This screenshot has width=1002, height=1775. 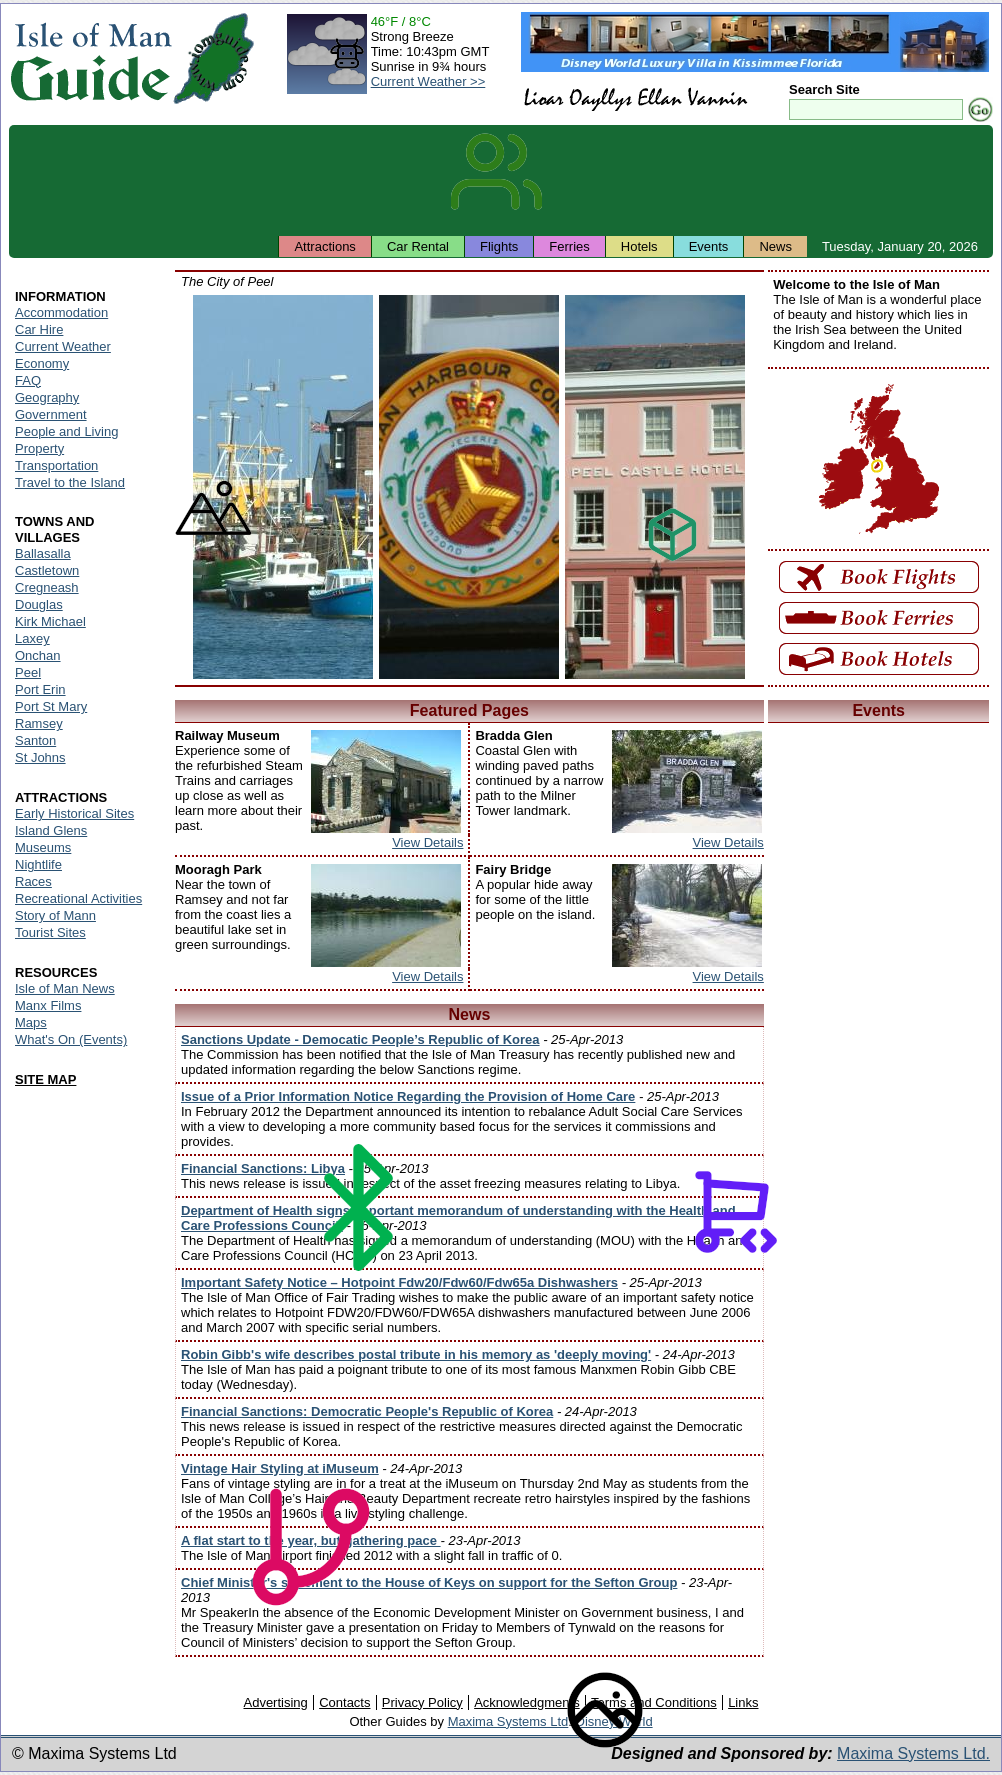 What do you see at coordinates (347, 54) in the screenshot?
I see `browse farm or agricultural content` at bounding box center [347, 54].